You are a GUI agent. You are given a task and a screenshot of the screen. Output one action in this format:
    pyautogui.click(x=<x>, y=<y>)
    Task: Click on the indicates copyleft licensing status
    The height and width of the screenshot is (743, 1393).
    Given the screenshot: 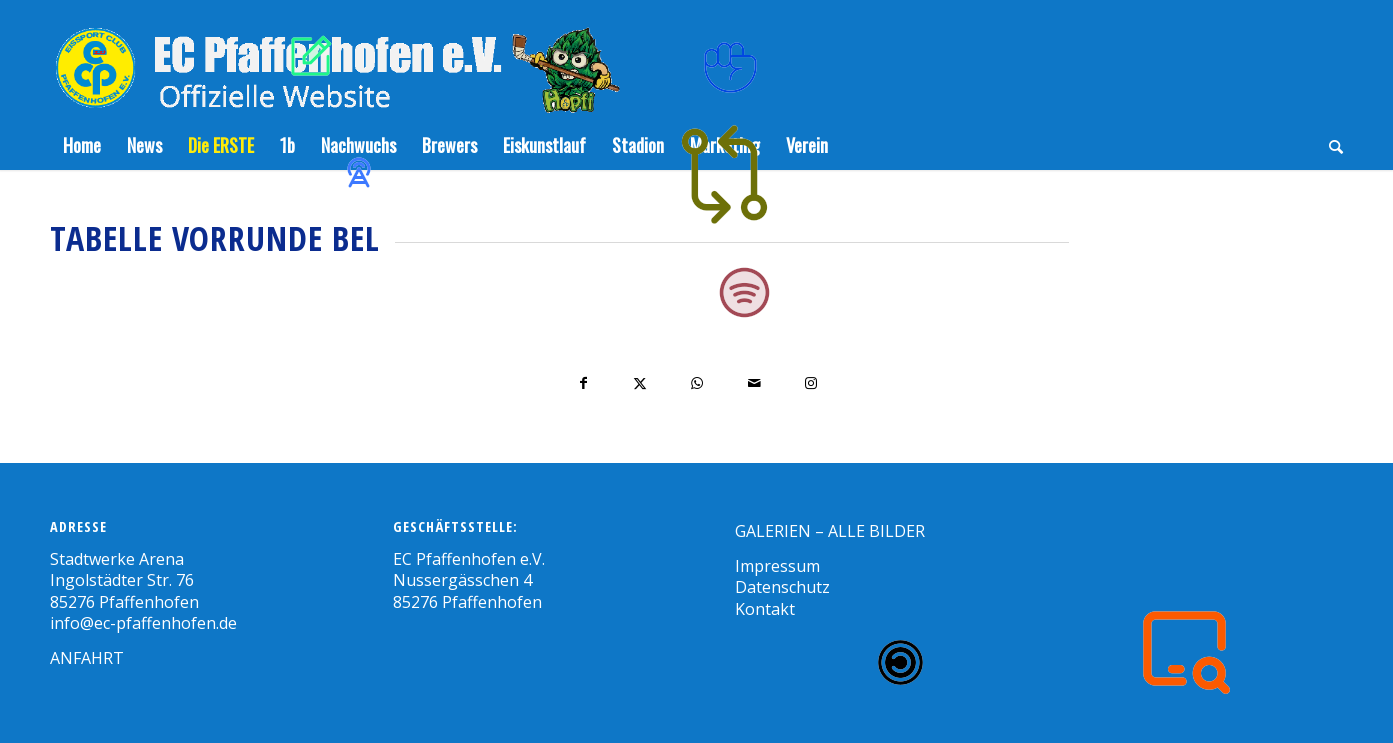 What is the action you would take?
    pyautogui.click(x=900, y=662)
    